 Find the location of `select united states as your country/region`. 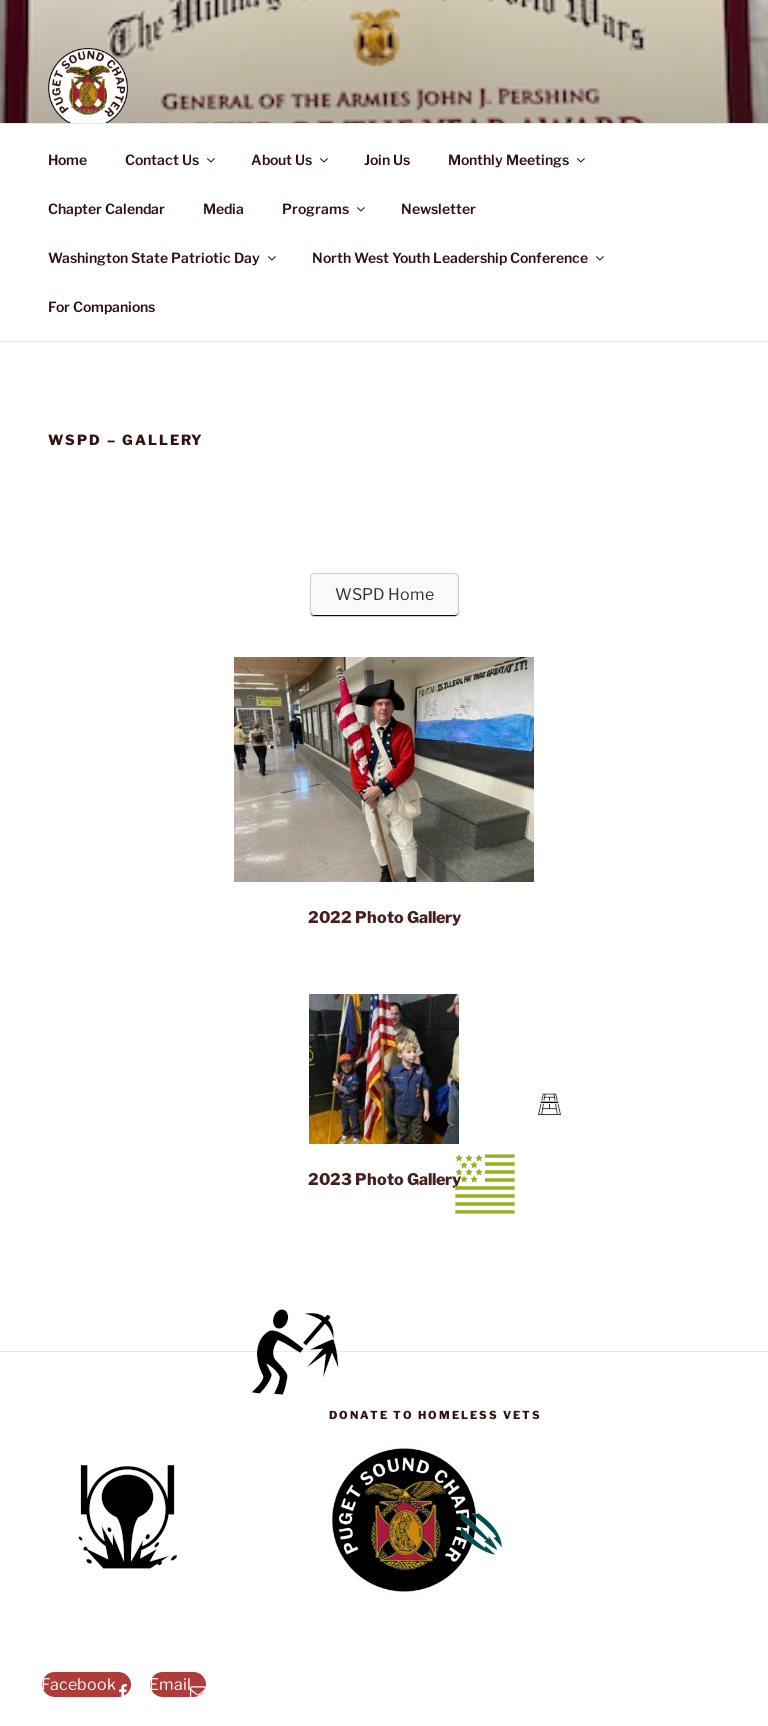

select united states as your country/region is located at coordinates (485, 1184).